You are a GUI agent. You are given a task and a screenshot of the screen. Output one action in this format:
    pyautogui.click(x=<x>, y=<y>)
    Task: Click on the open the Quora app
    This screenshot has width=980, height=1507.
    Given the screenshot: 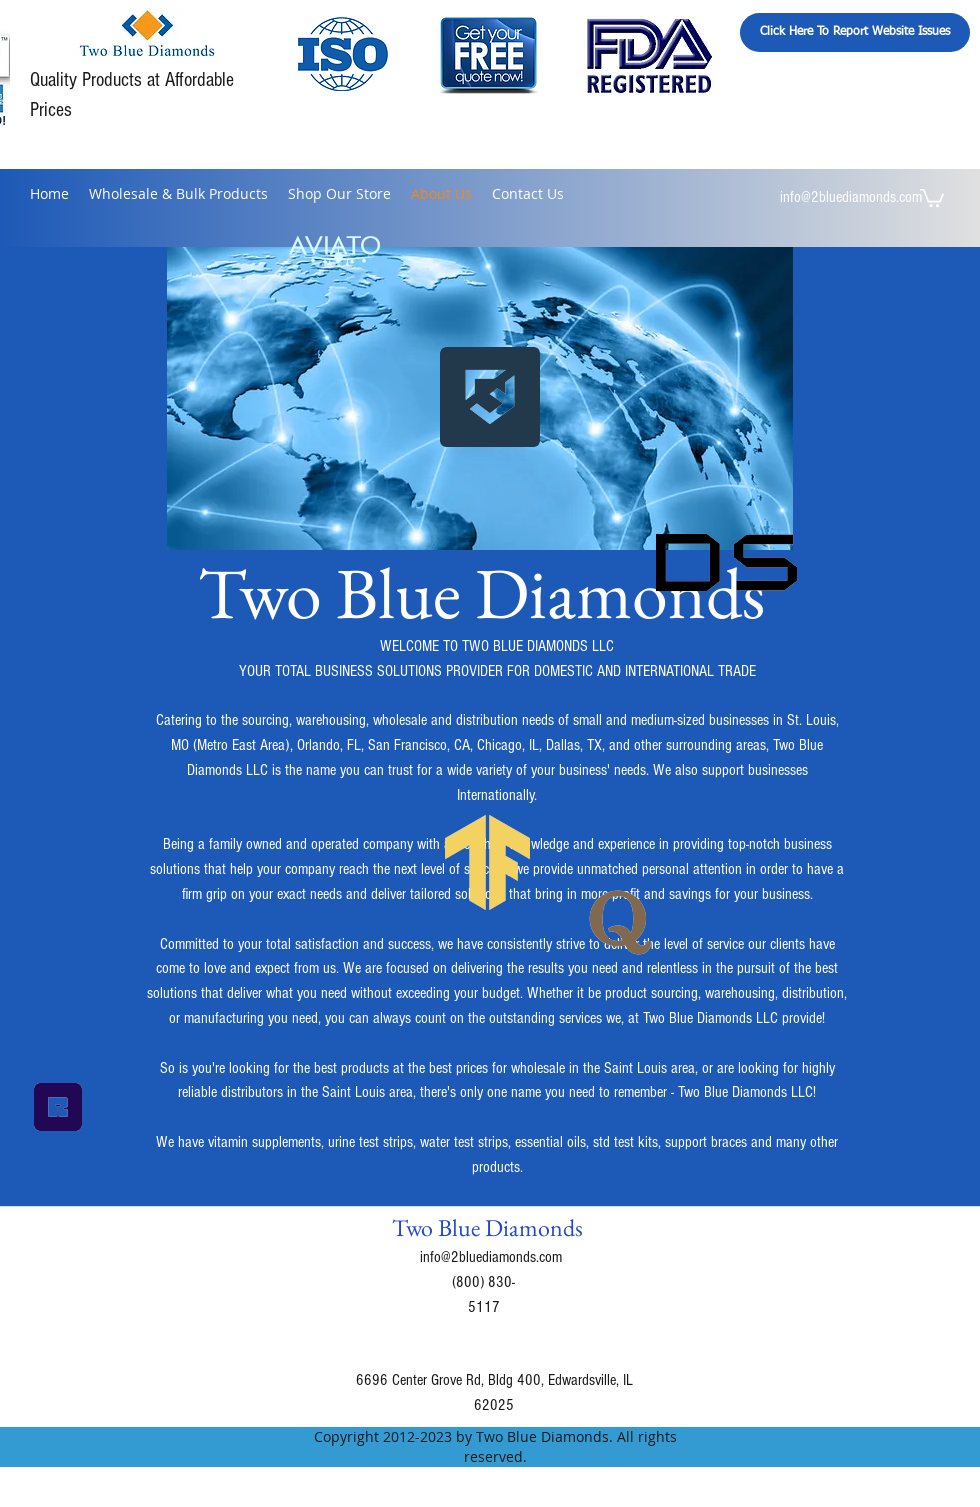 What is the action you would take?
    pyautogui.click(x=620, y=922)
    